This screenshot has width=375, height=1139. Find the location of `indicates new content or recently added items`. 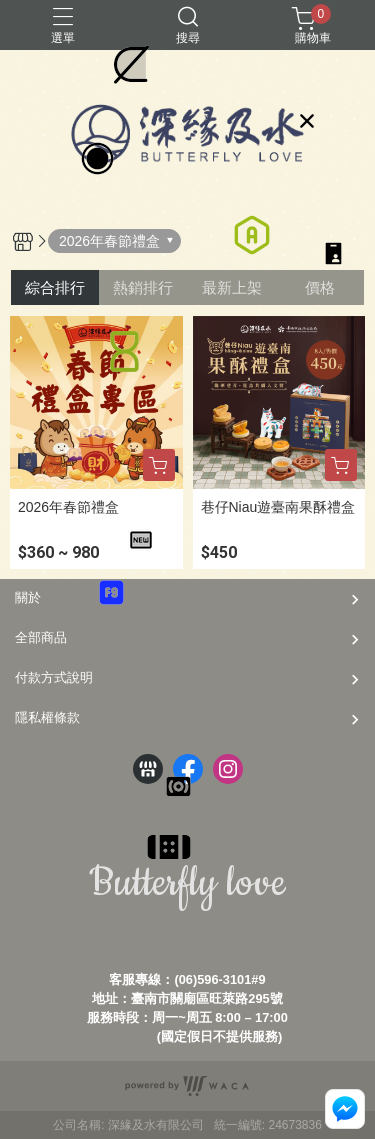

indicates new content or recently added items is located at coordinates (141, 540).